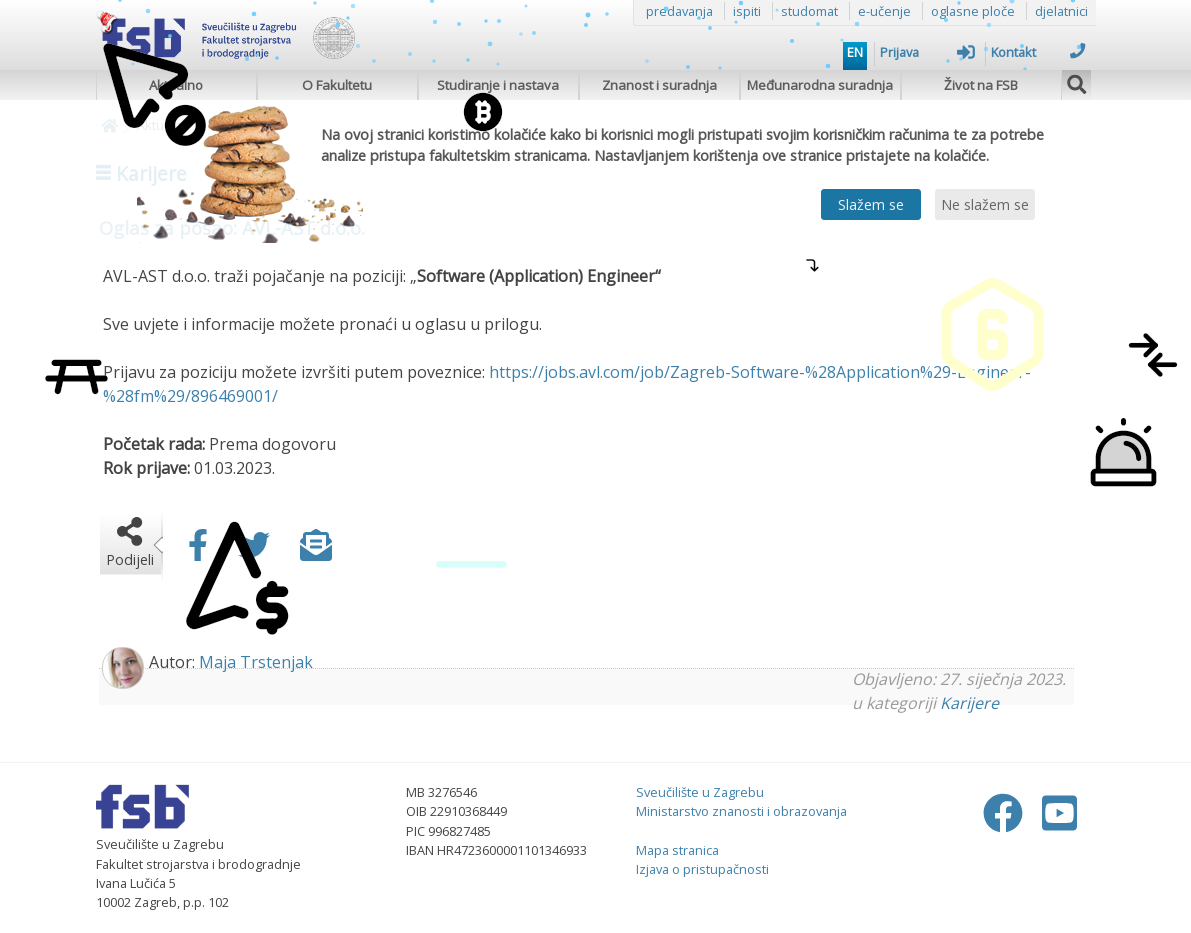  Describe the element at coordinates (992, 334) in the screenshot. I see `indicates step 6 in a multi-step process` at that location.